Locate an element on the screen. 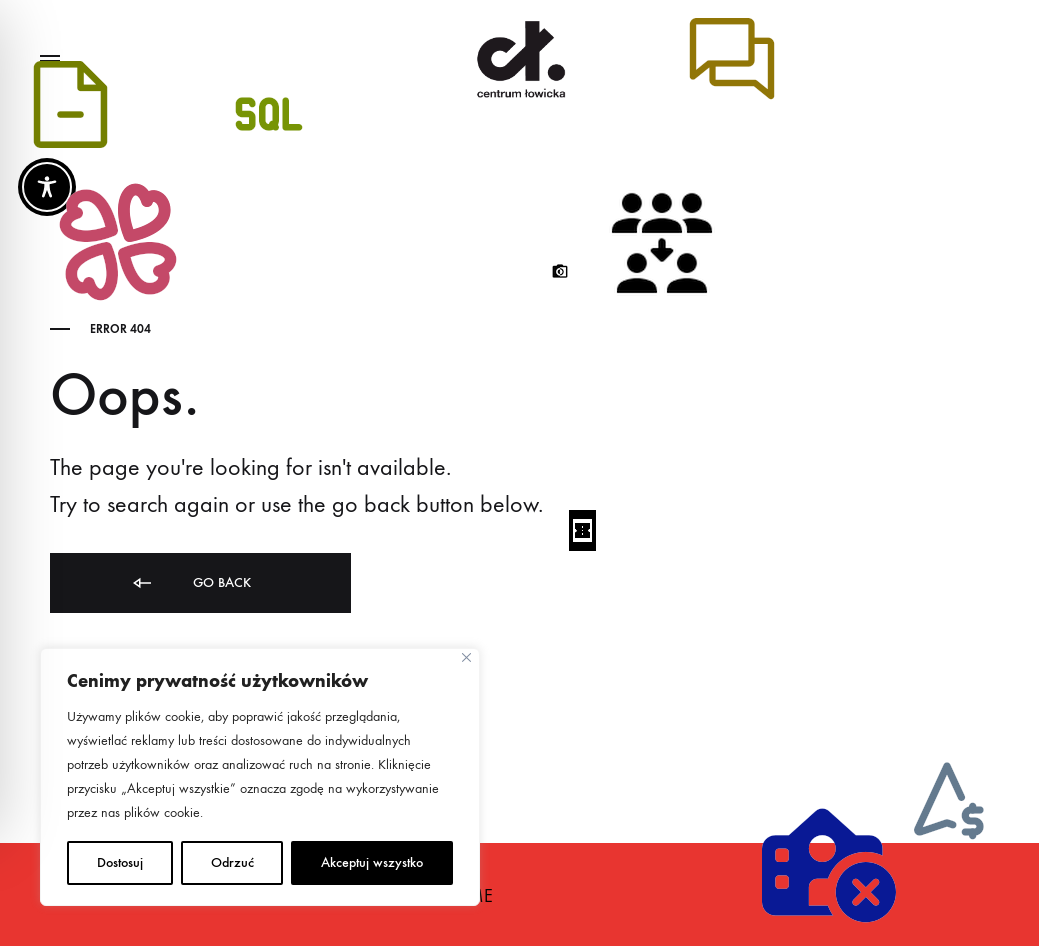 This screenshot has width=1039, height=946. reduce maximum occupancy or group size is located at coordinates (662, 243).